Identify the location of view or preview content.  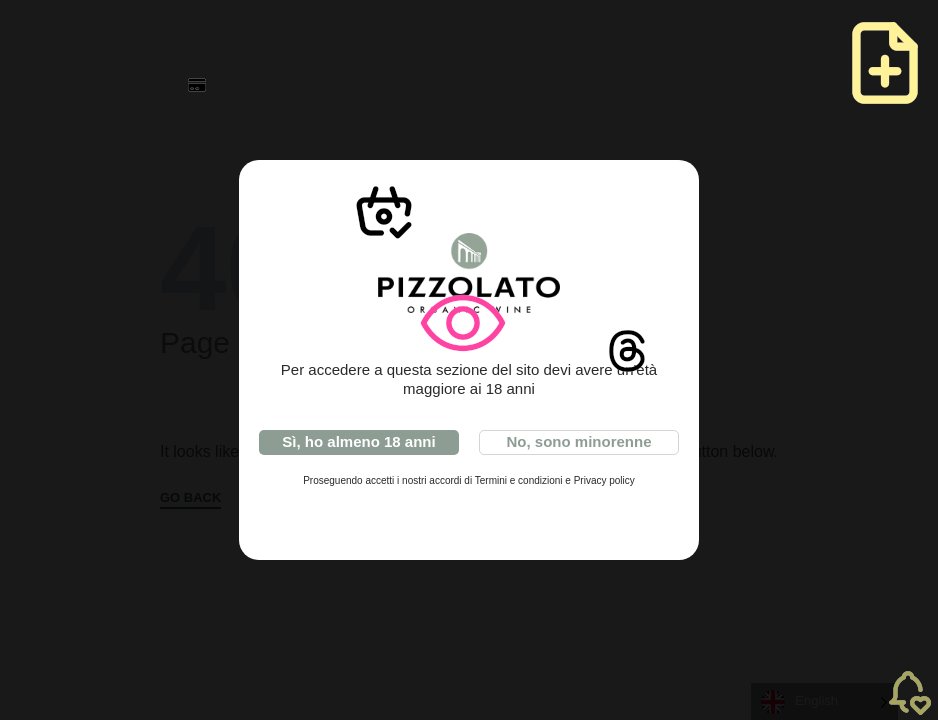
(463, 323).